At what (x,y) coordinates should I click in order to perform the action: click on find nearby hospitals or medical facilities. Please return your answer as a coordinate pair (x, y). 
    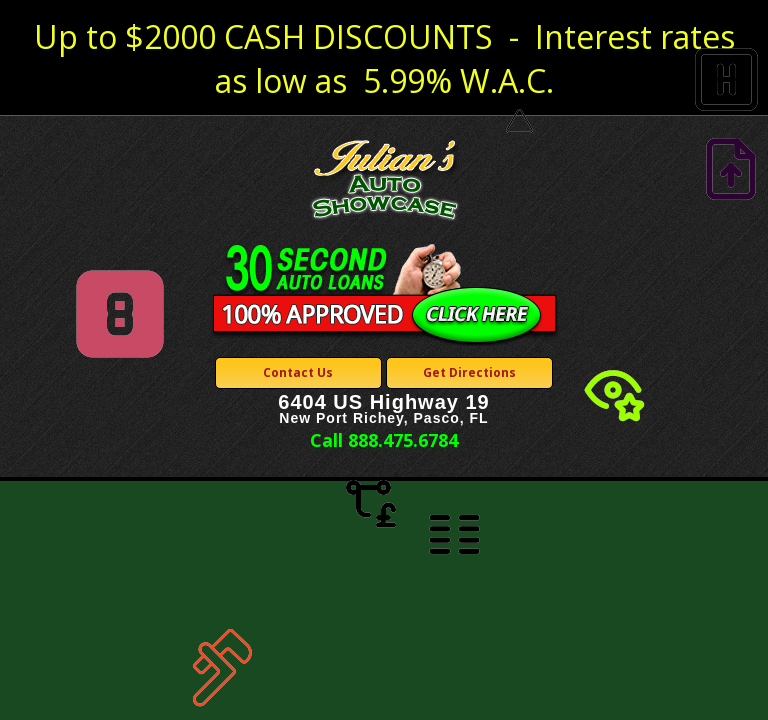
    Looking at the image, I should click on (726, 79).